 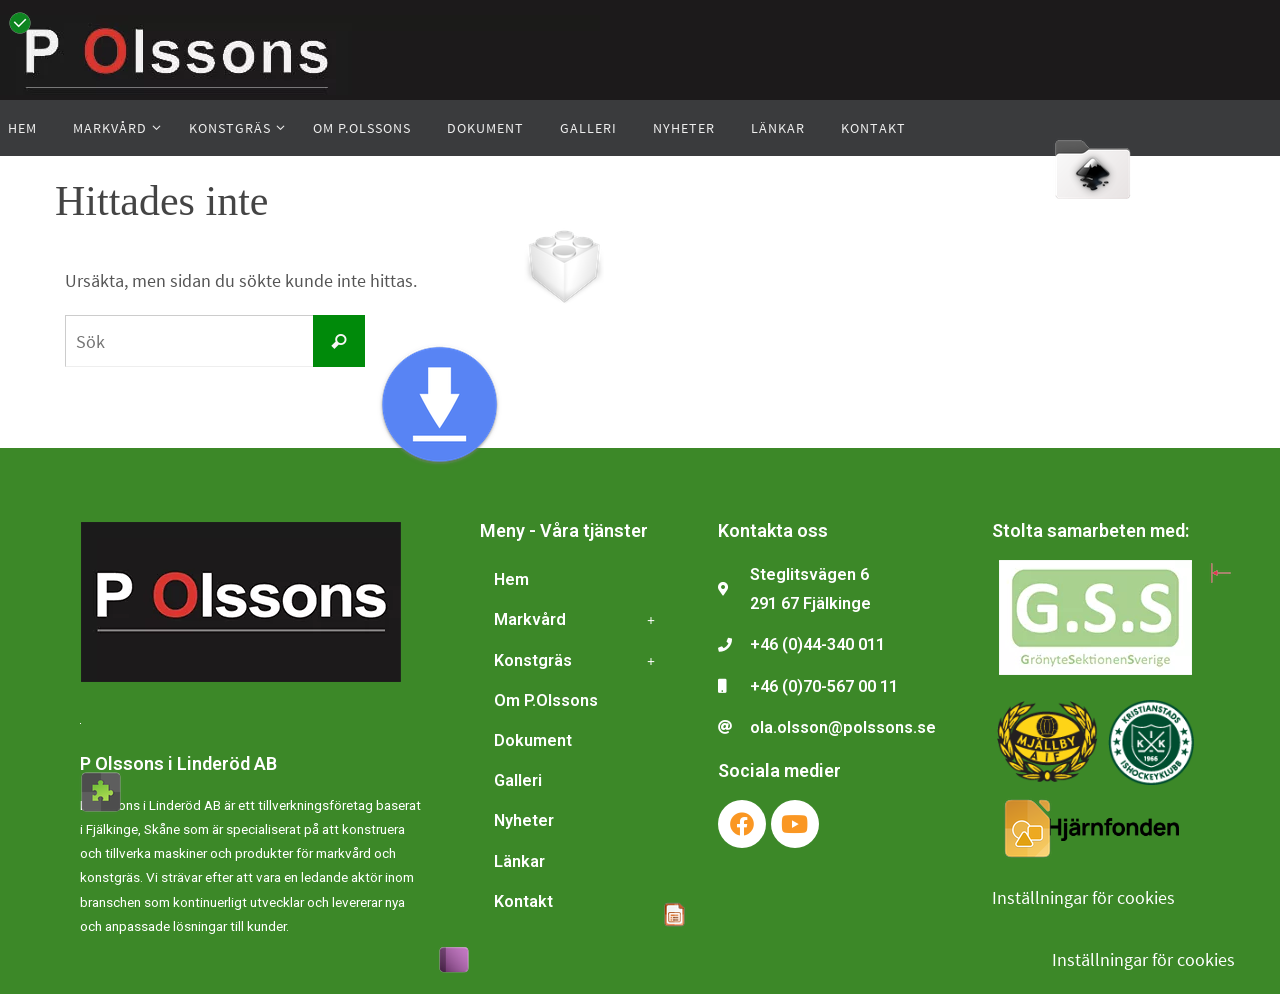 What do you see at coordinates (101, 792) in the screenshot?
I see `browse or manage system add-ons` at bounding box center [101, 792].